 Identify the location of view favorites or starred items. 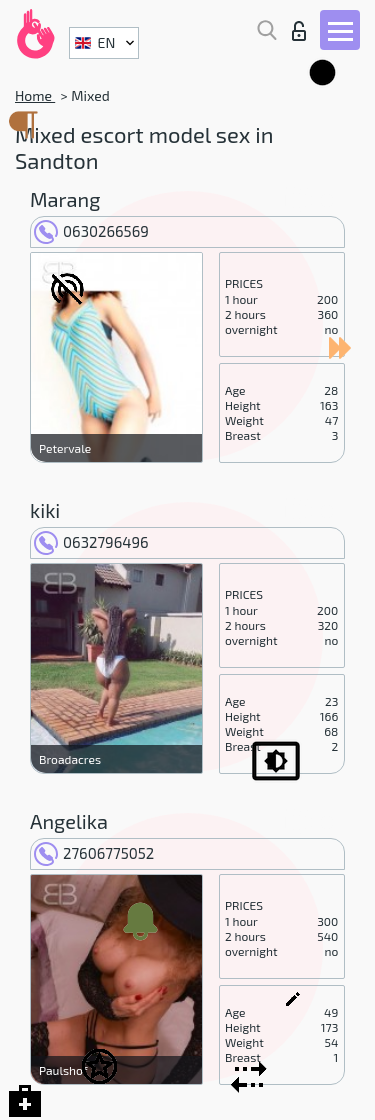
(99, 1066).